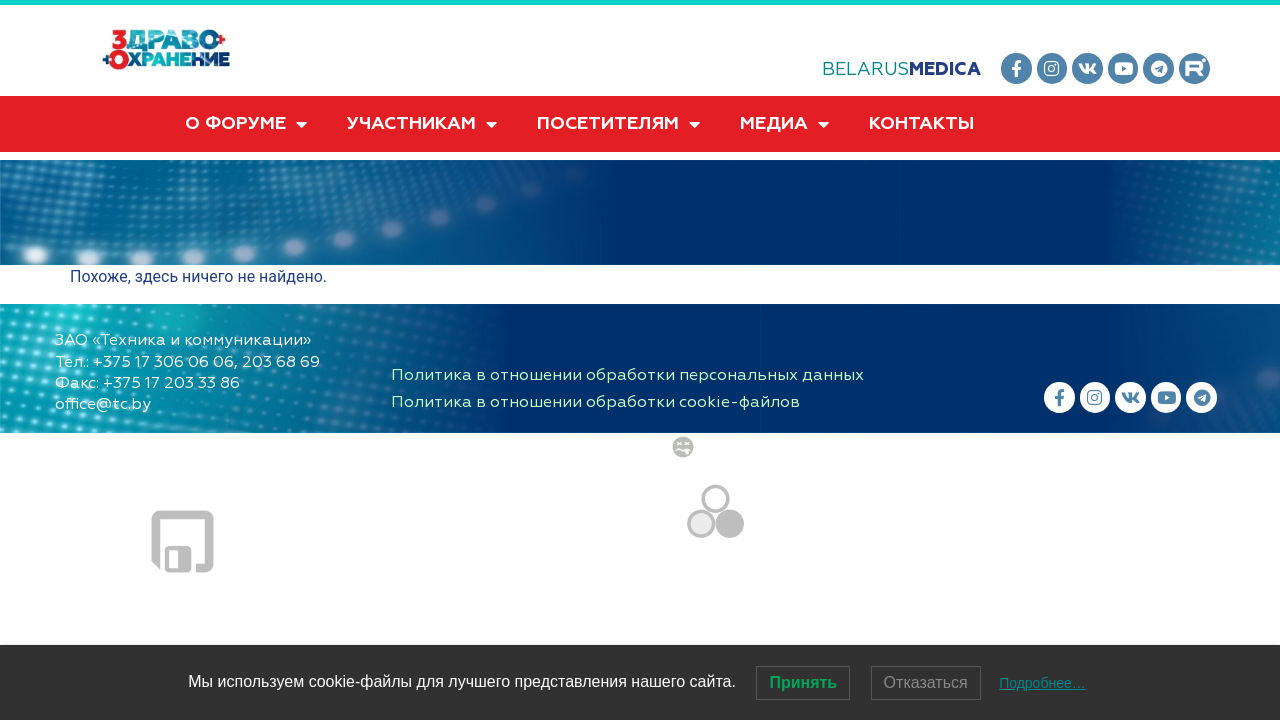  Describe the element at coordinates (182, 541) in the screenshot. I see `save current file or document` at that location.